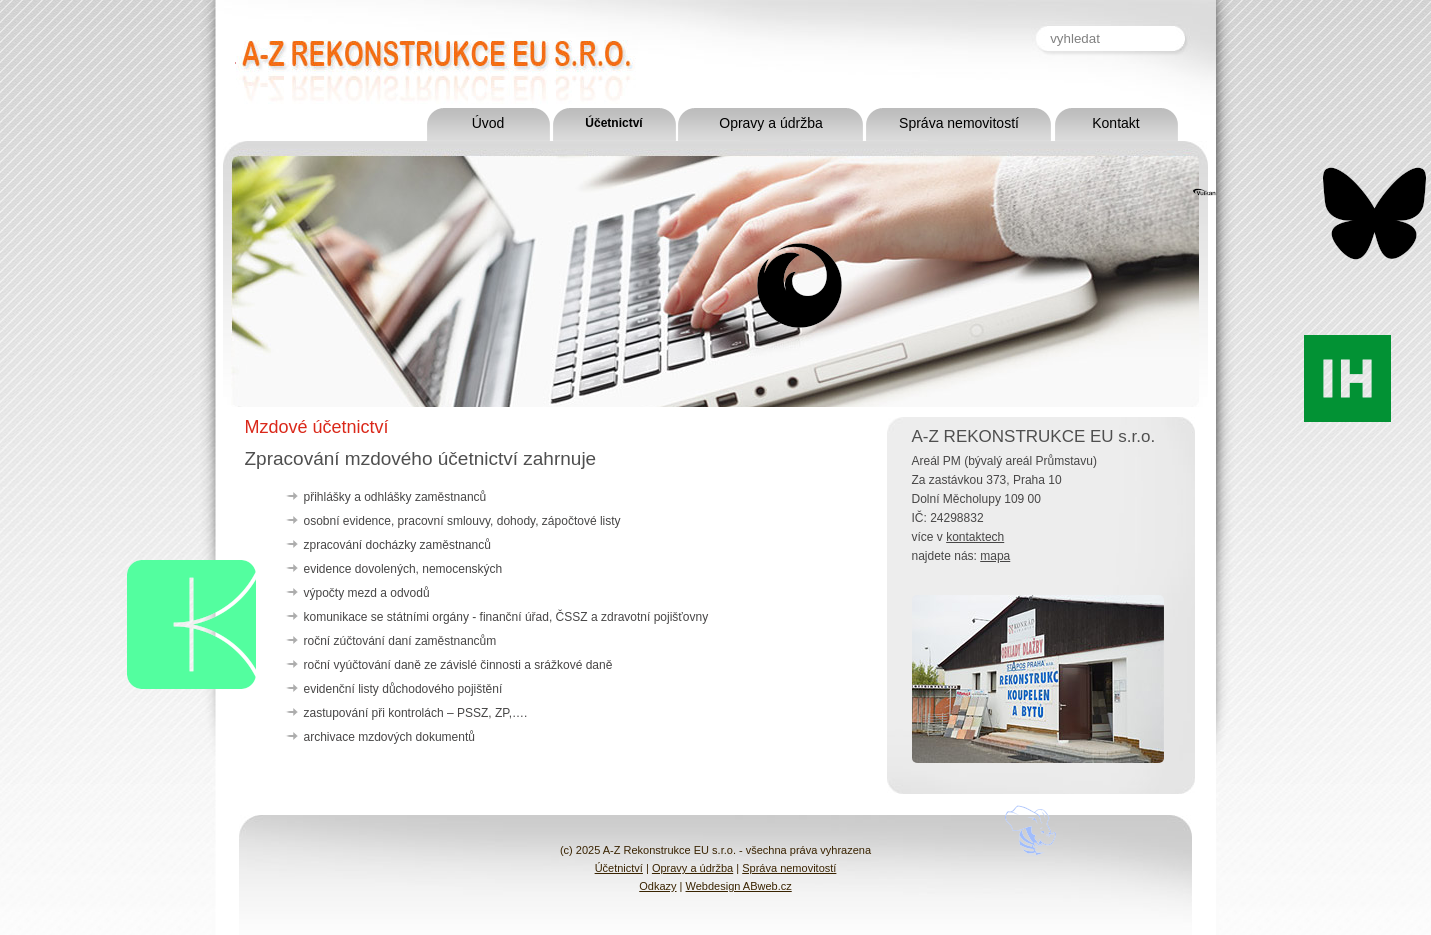  What do you see at coordinates (191, 624) in the screenshot?
I see `kaniko container build tool logo` at bounding box center [191, 624].